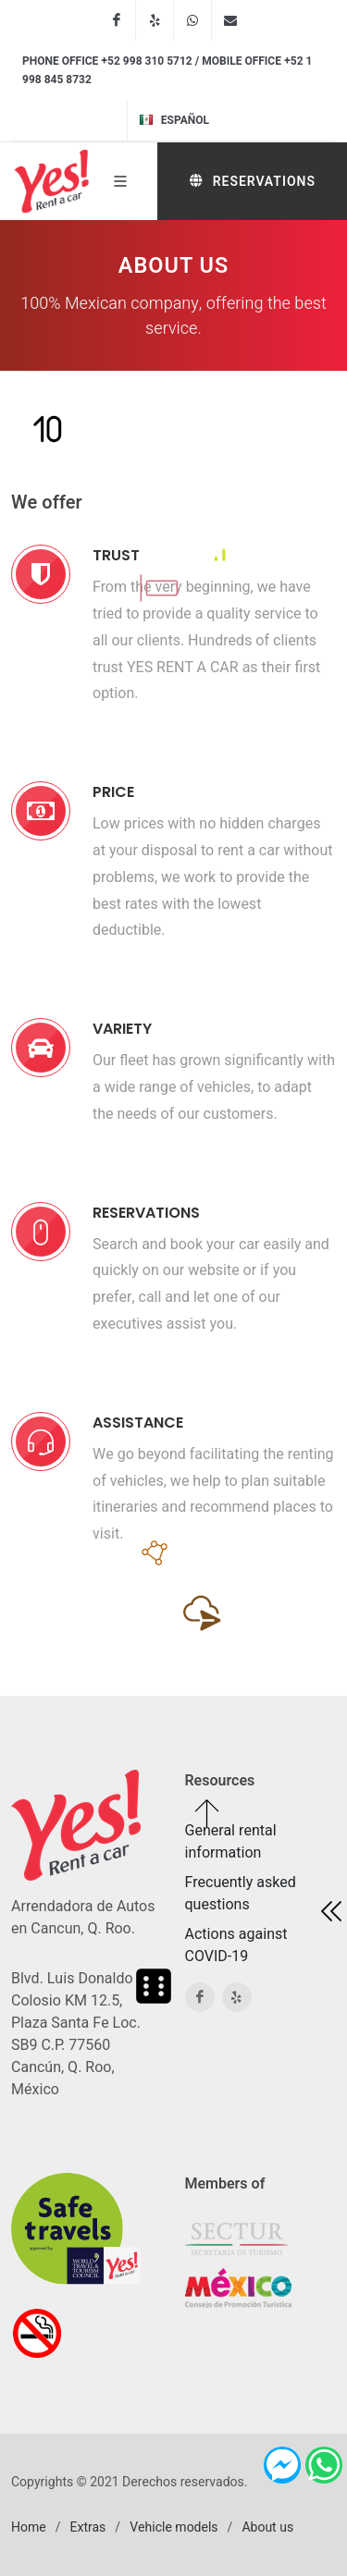 This screenshot has width=347, height=2576. Describe the element at coordinates (233, 546) in the screenshot. I see `indicates weak cellular network signal` at that location.